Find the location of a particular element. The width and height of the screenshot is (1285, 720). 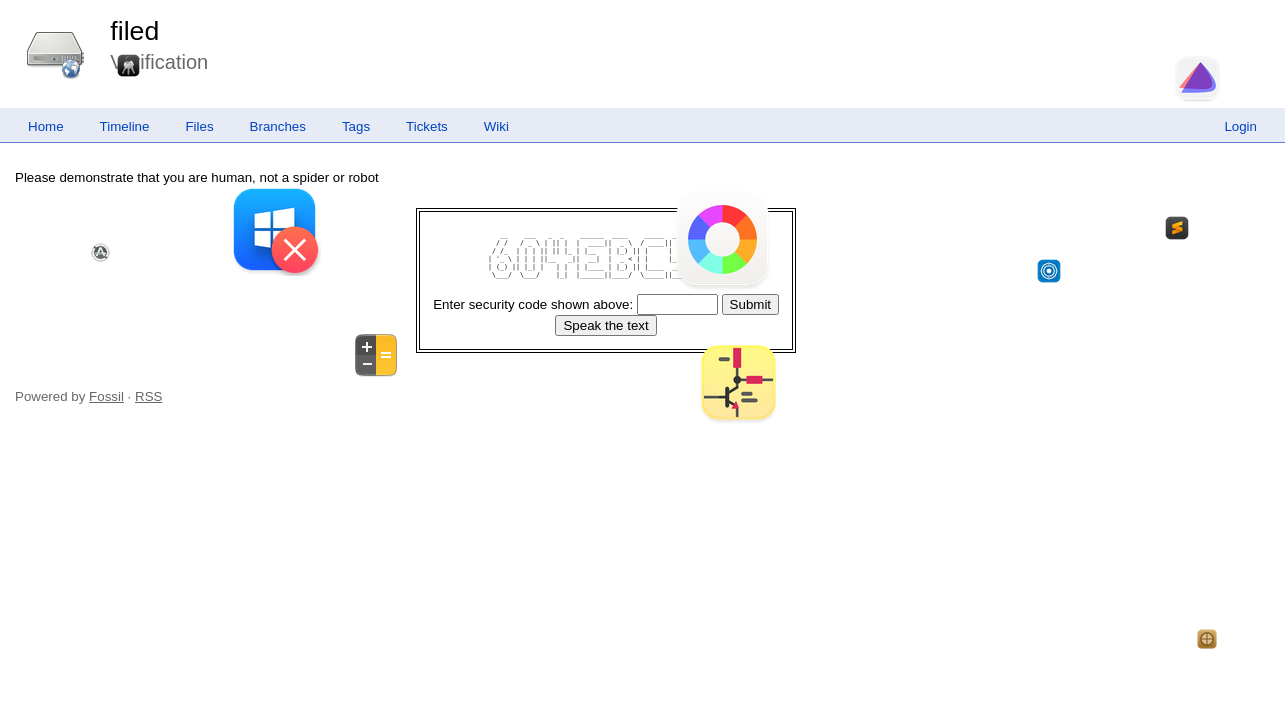

uninstall windows applications running through wine is located at coordinates (274, 229).